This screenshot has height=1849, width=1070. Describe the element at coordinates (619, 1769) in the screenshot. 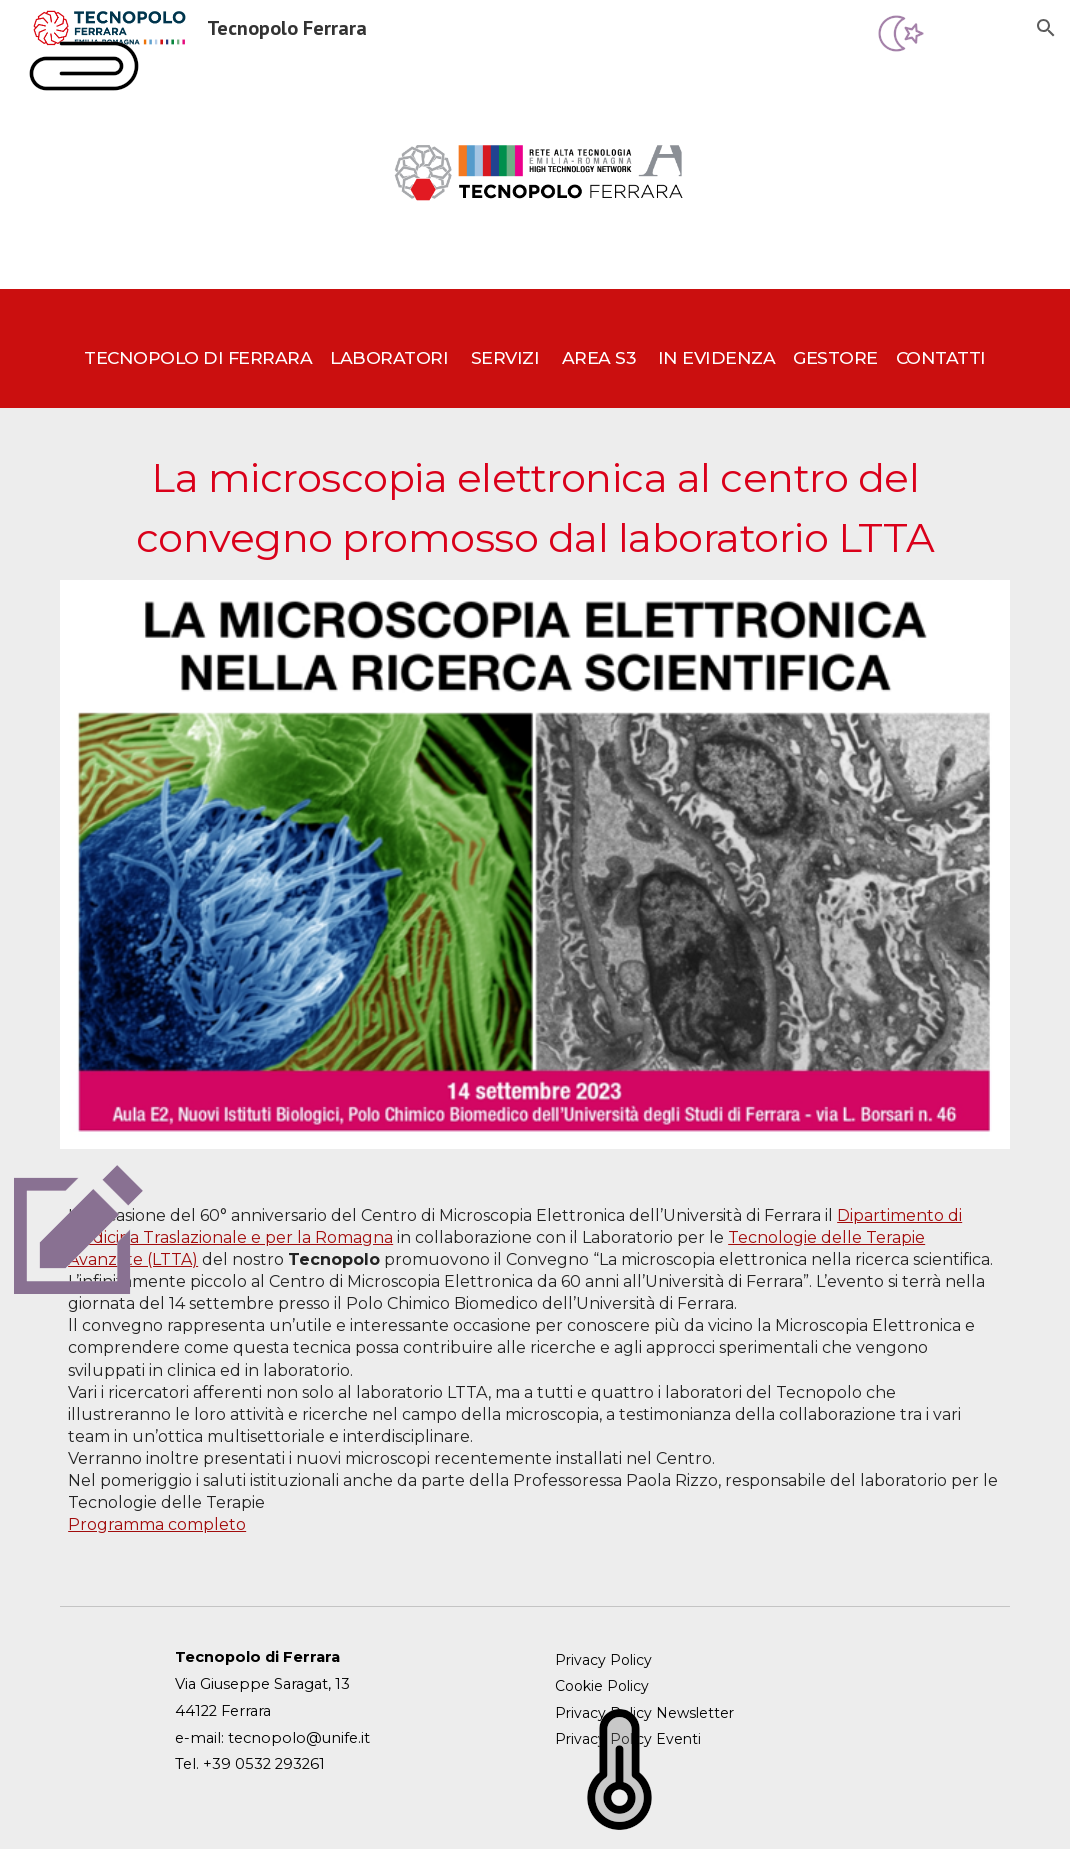

I see `view current temperature` at that location.